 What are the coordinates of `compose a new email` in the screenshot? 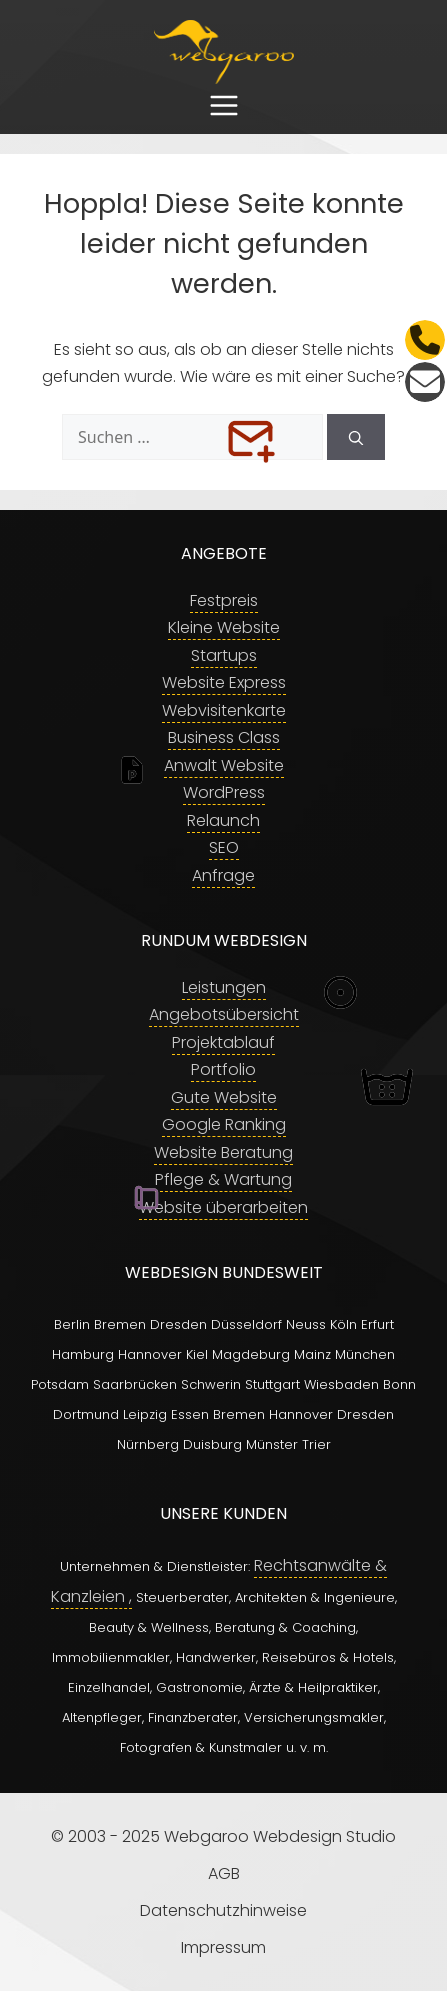 It's located at (250, 438).